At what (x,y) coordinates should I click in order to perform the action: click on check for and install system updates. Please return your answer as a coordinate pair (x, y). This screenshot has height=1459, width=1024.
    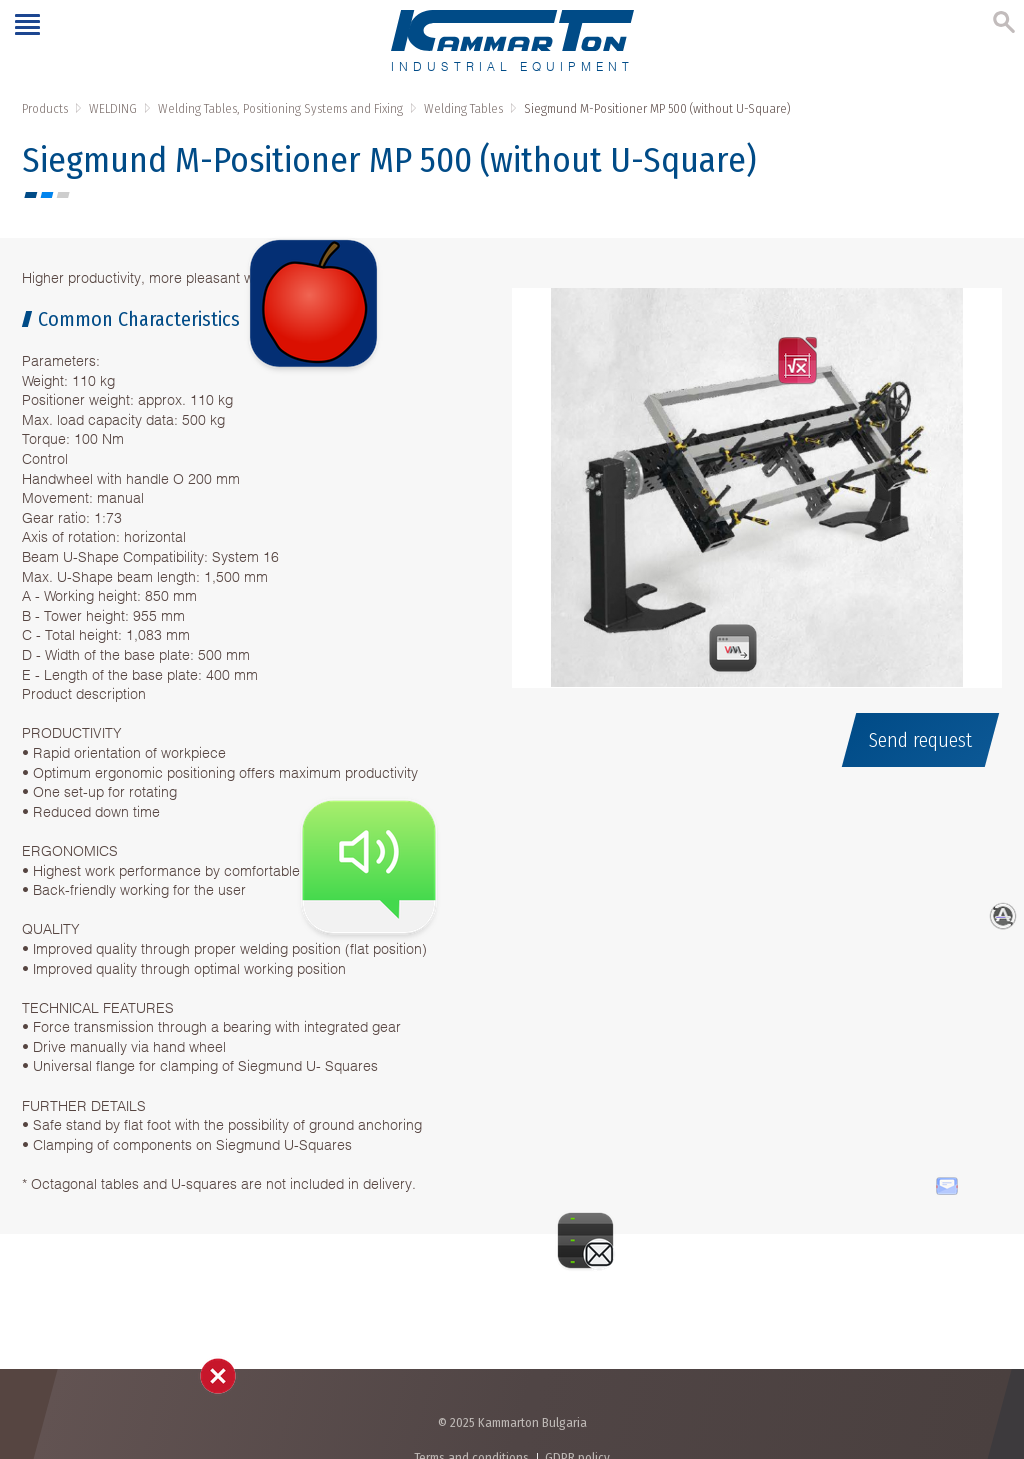
    Looking at the image, I should click on (1003, 916).